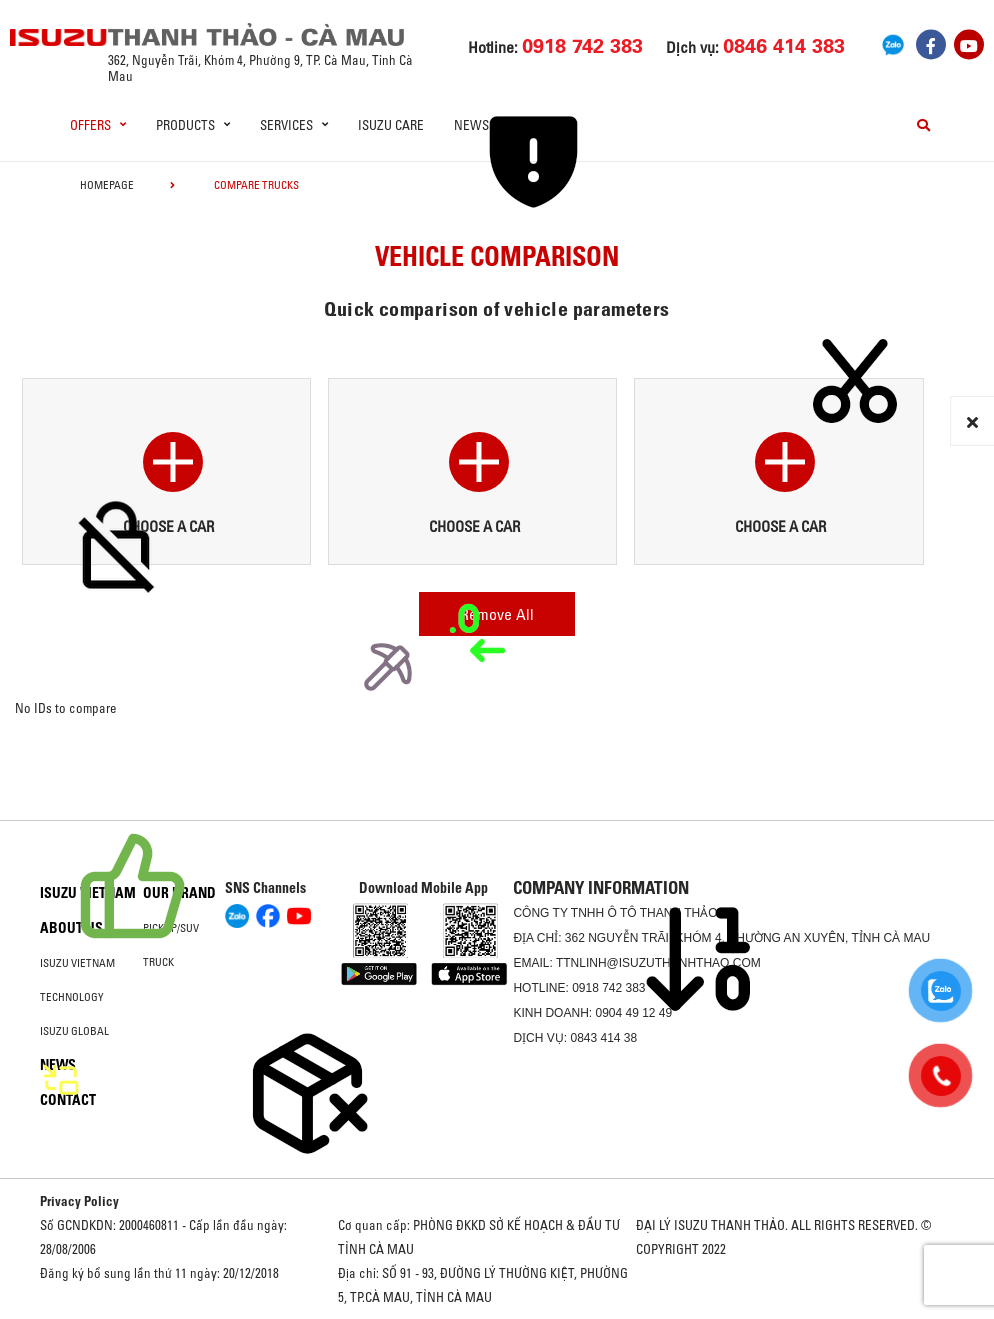 Image resolution: width=994 pixels, height=1319 pixels. Describe the element at coordinates (116, 547) in the screenshot. I see `indicates an unencrypted or insecure email connection` at that location.